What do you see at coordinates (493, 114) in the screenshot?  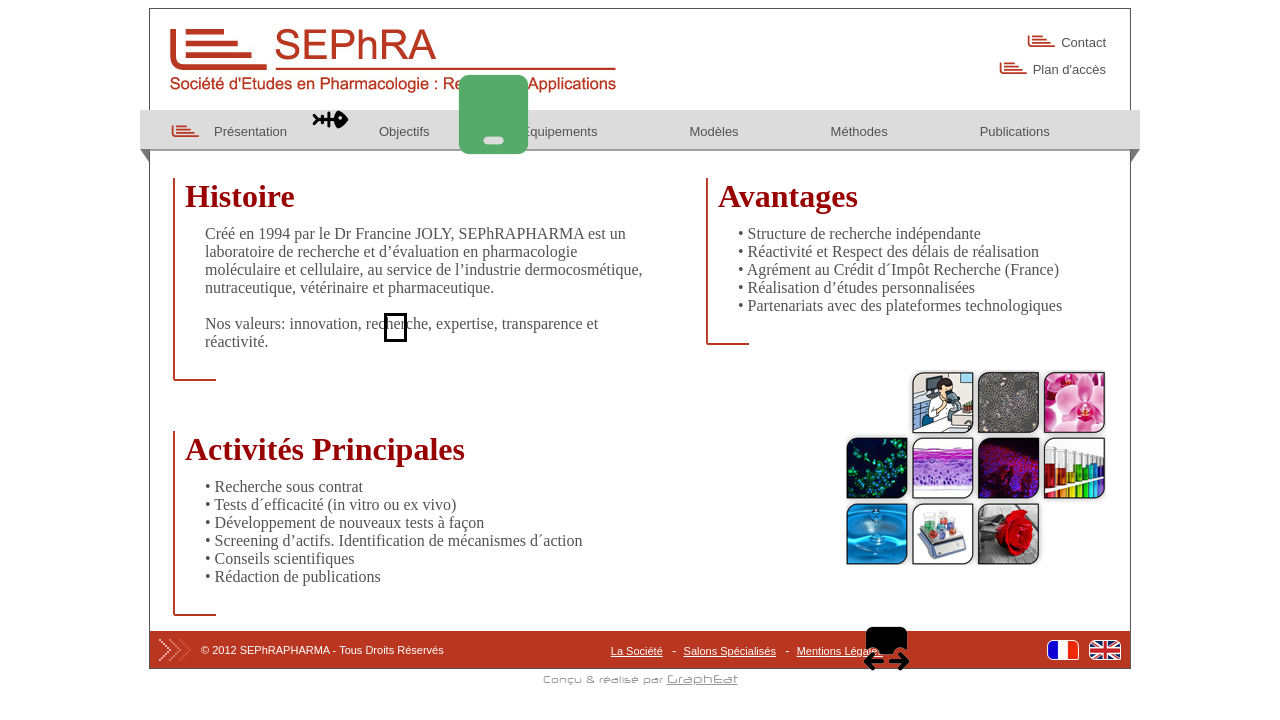 I see `indicates an android tablet device` at bounding box center [493, 114].